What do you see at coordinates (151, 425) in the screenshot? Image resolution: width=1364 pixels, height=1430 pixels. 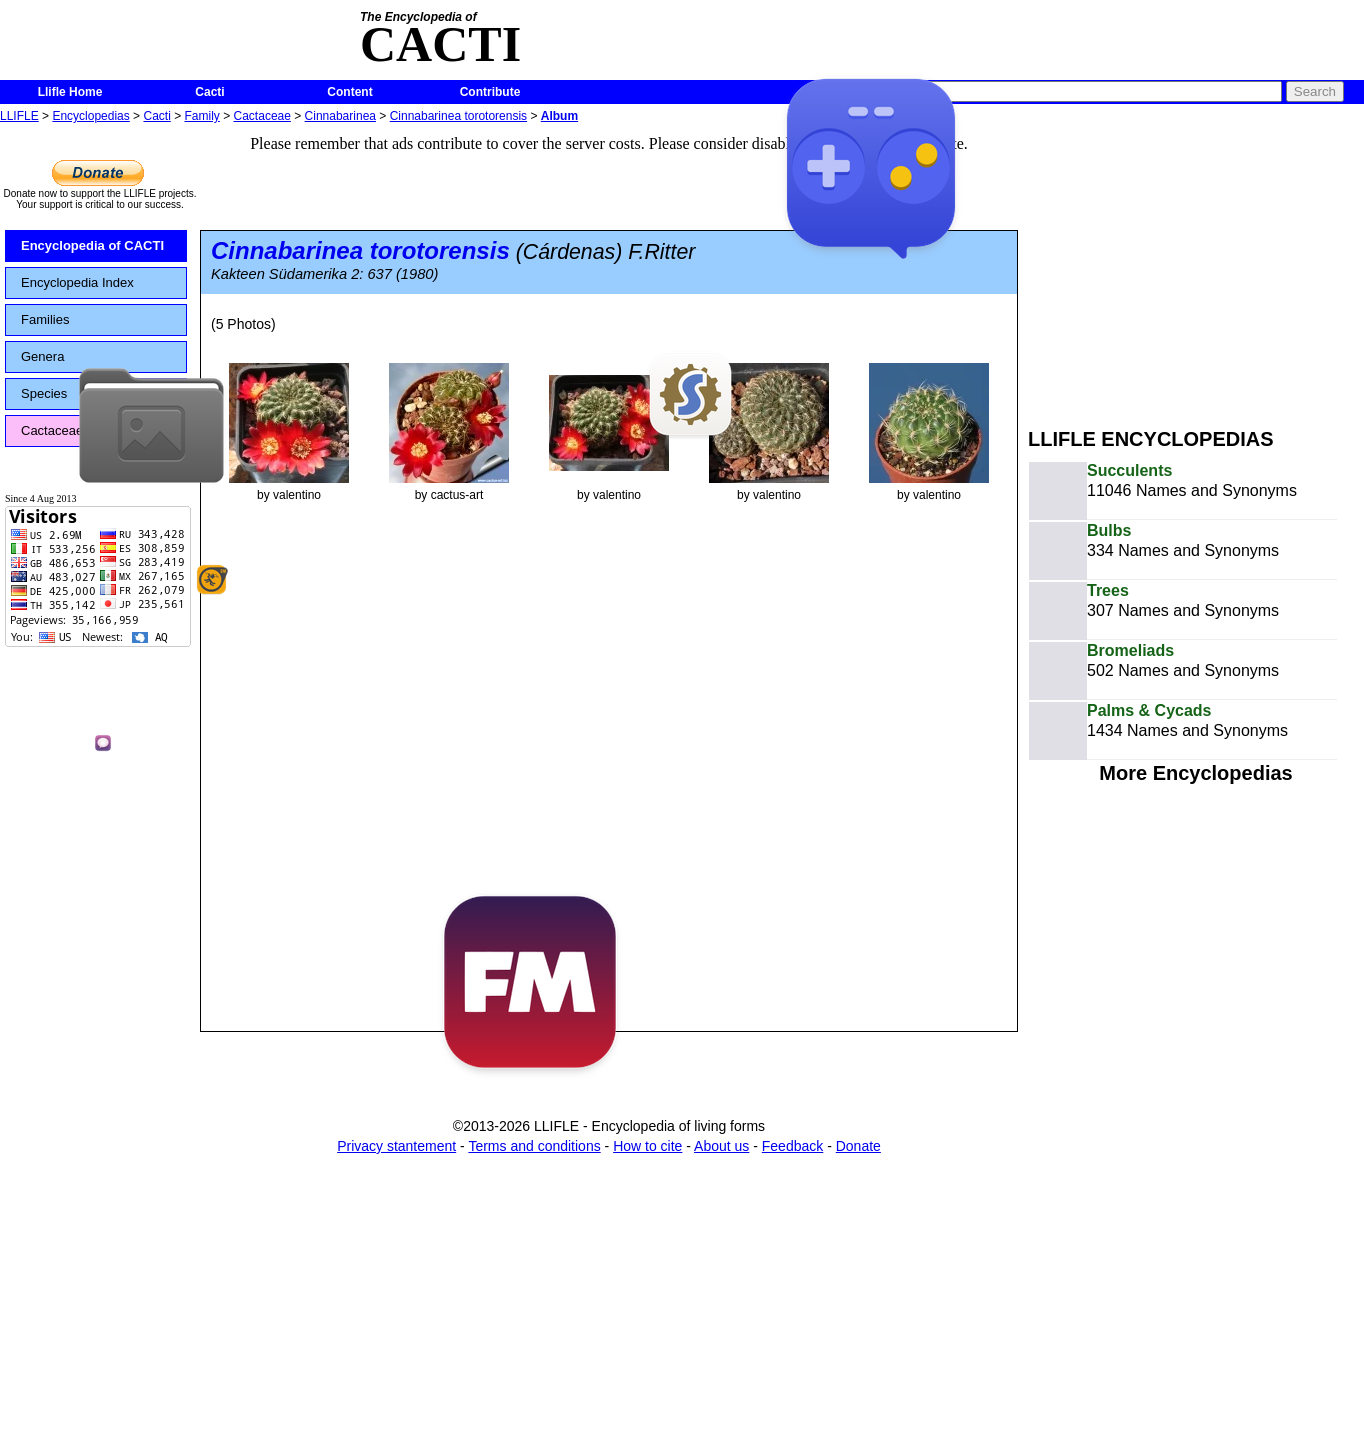 I see `open your images folder` at bounding box center [151, 425].